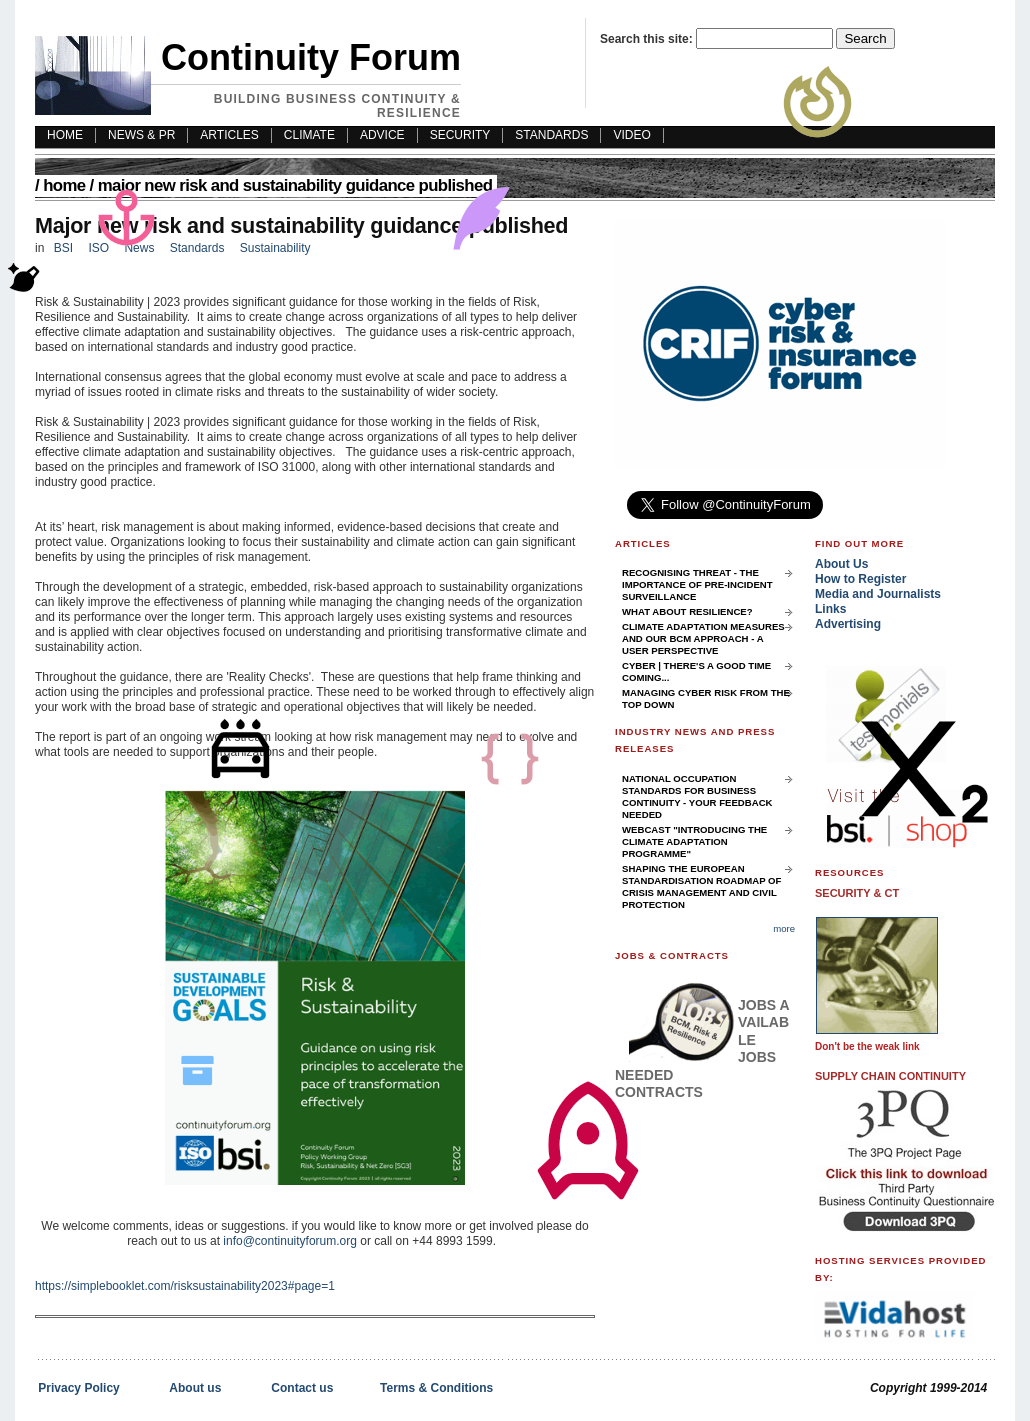  I want to click on open Firefox browser, so click(817, 103).